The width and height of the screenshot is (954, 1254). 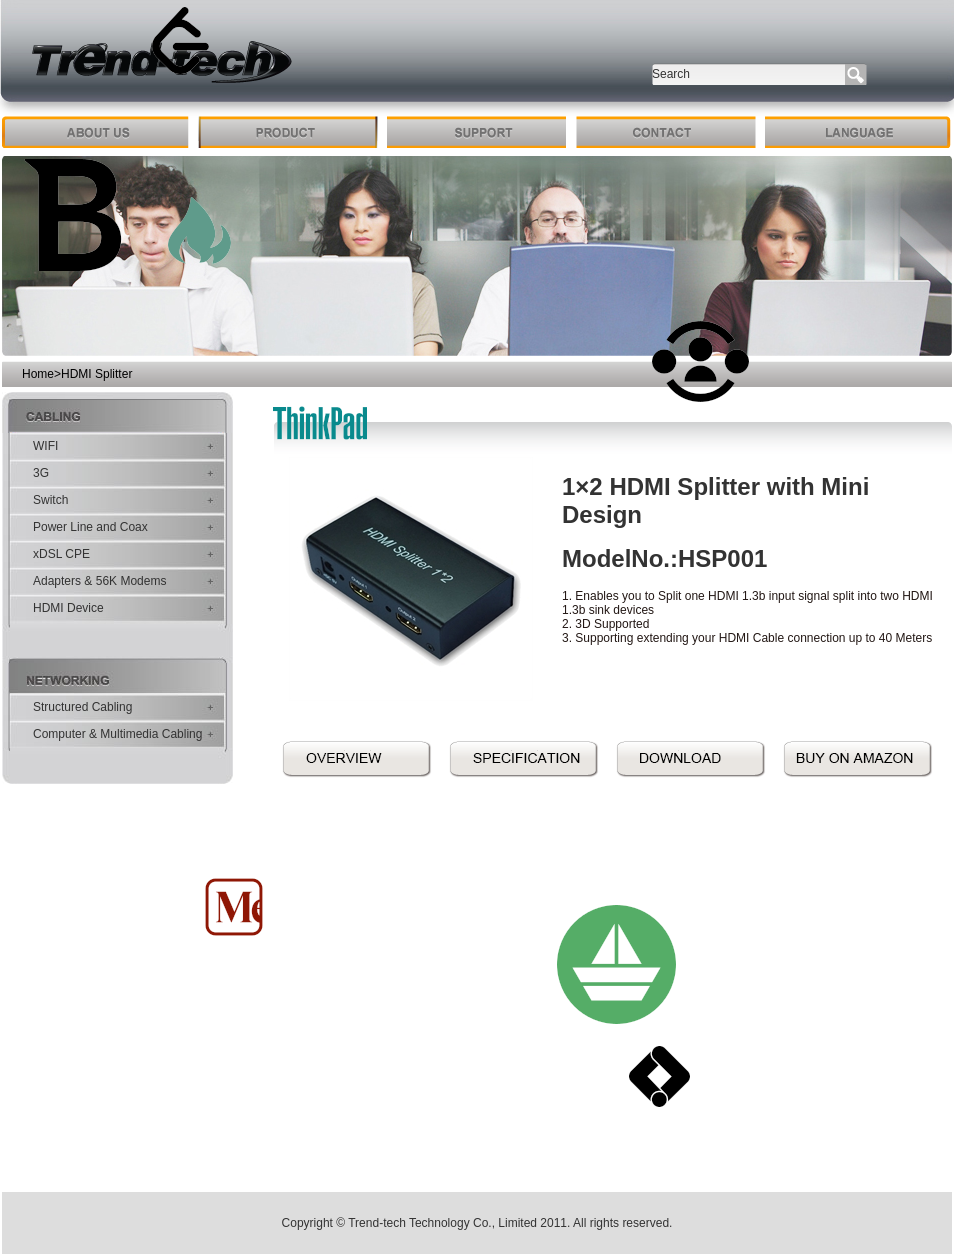 What do you see at coordinates (234, 907) in the screenshot?
I see `open the Medium app` at bounding box center [234, 907].